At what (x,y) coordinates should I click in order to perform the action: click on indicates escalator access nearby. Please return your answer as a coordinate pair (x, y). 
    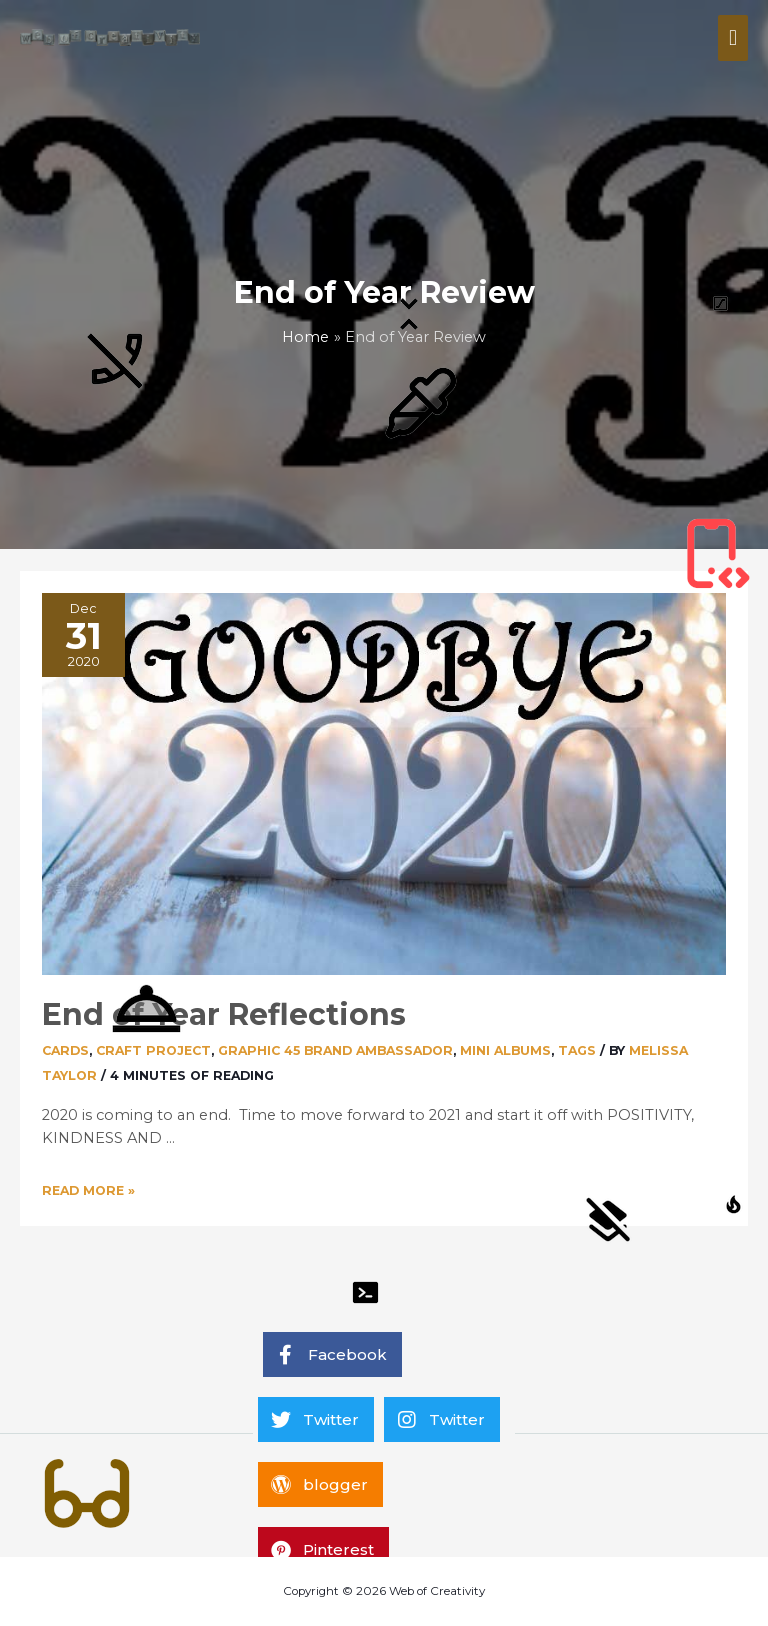
    Looking at the image, I should click on (720, 303).